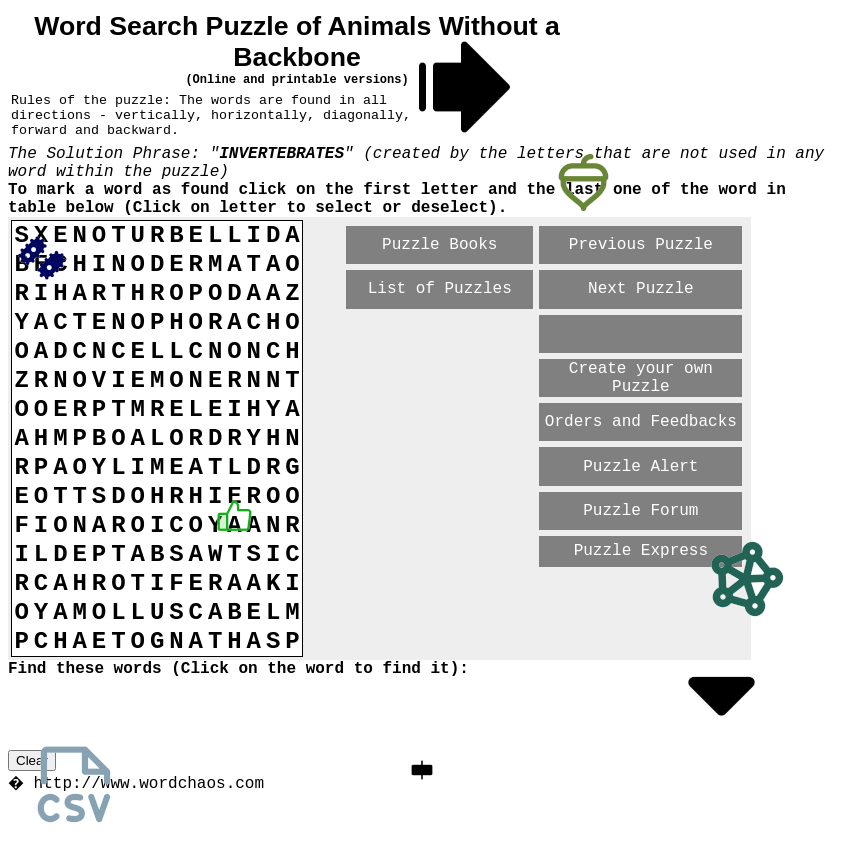 Image resolution: width=842 pixels, height=852 pixels. Describe the element at coordinates (234, 517) in the screenshot. I see `like or approve content` at that location.